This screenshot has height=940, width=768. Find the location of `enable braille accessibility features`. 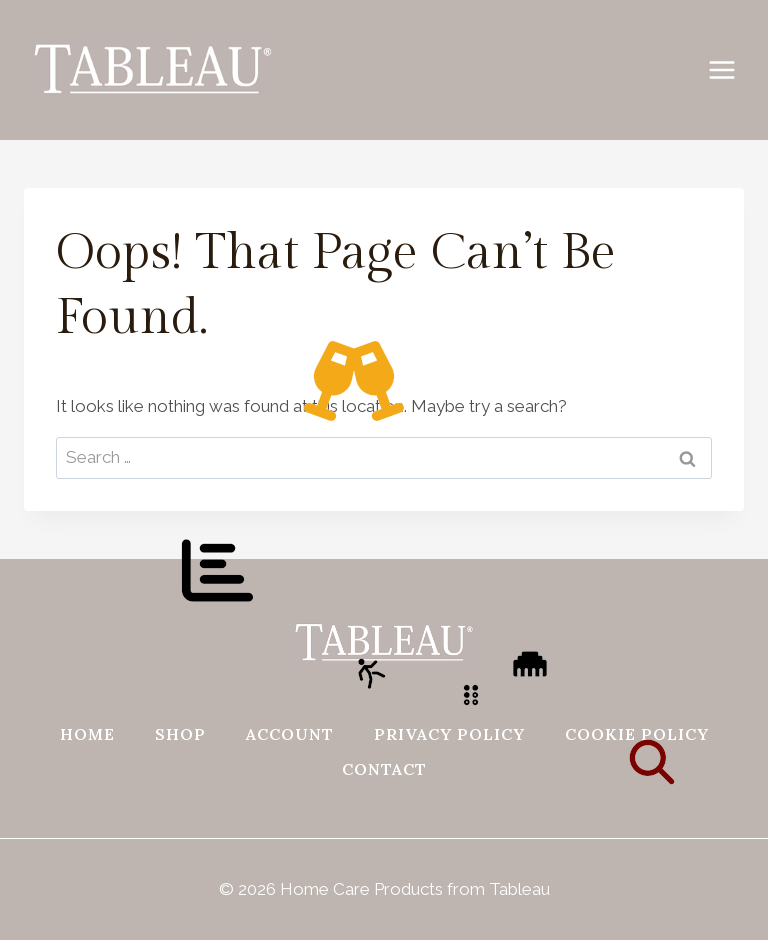

enable braille accessibility features is located at coordinates (471, 695).